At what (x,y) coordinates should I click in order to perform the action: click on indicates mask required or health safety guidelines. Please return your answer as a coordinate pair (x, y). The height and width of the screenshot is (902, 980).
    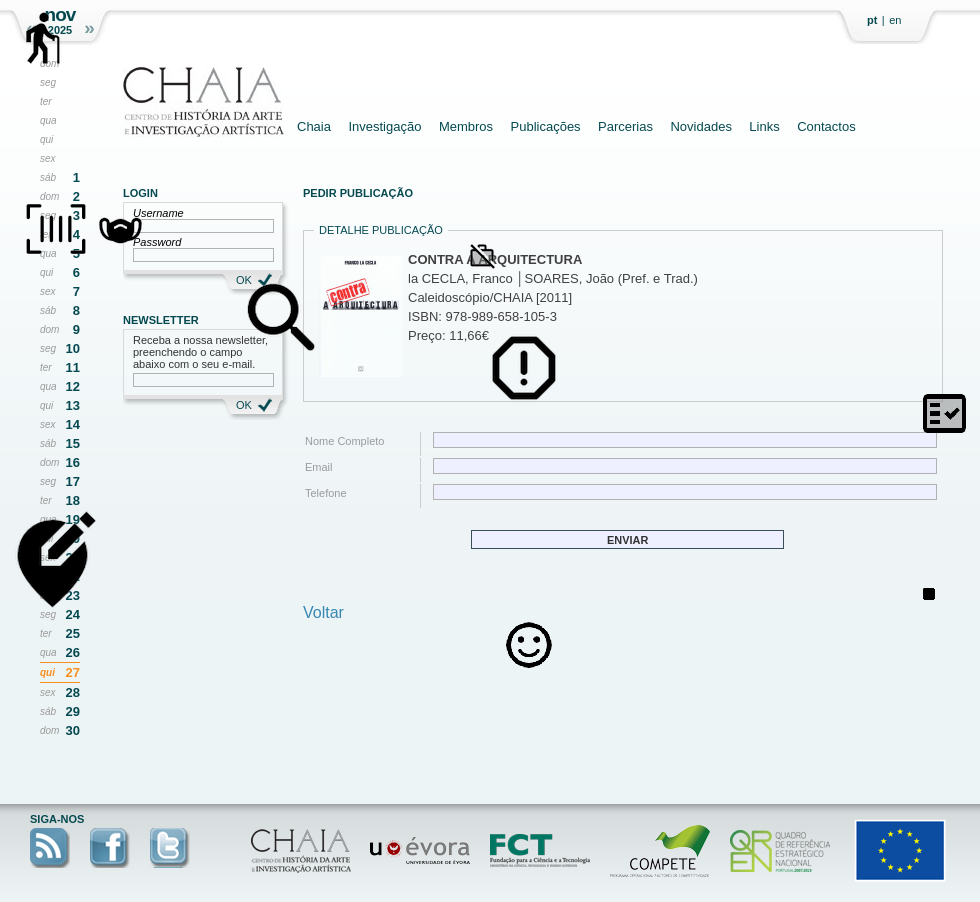
    Looking at the image, I should click on (120, 230).